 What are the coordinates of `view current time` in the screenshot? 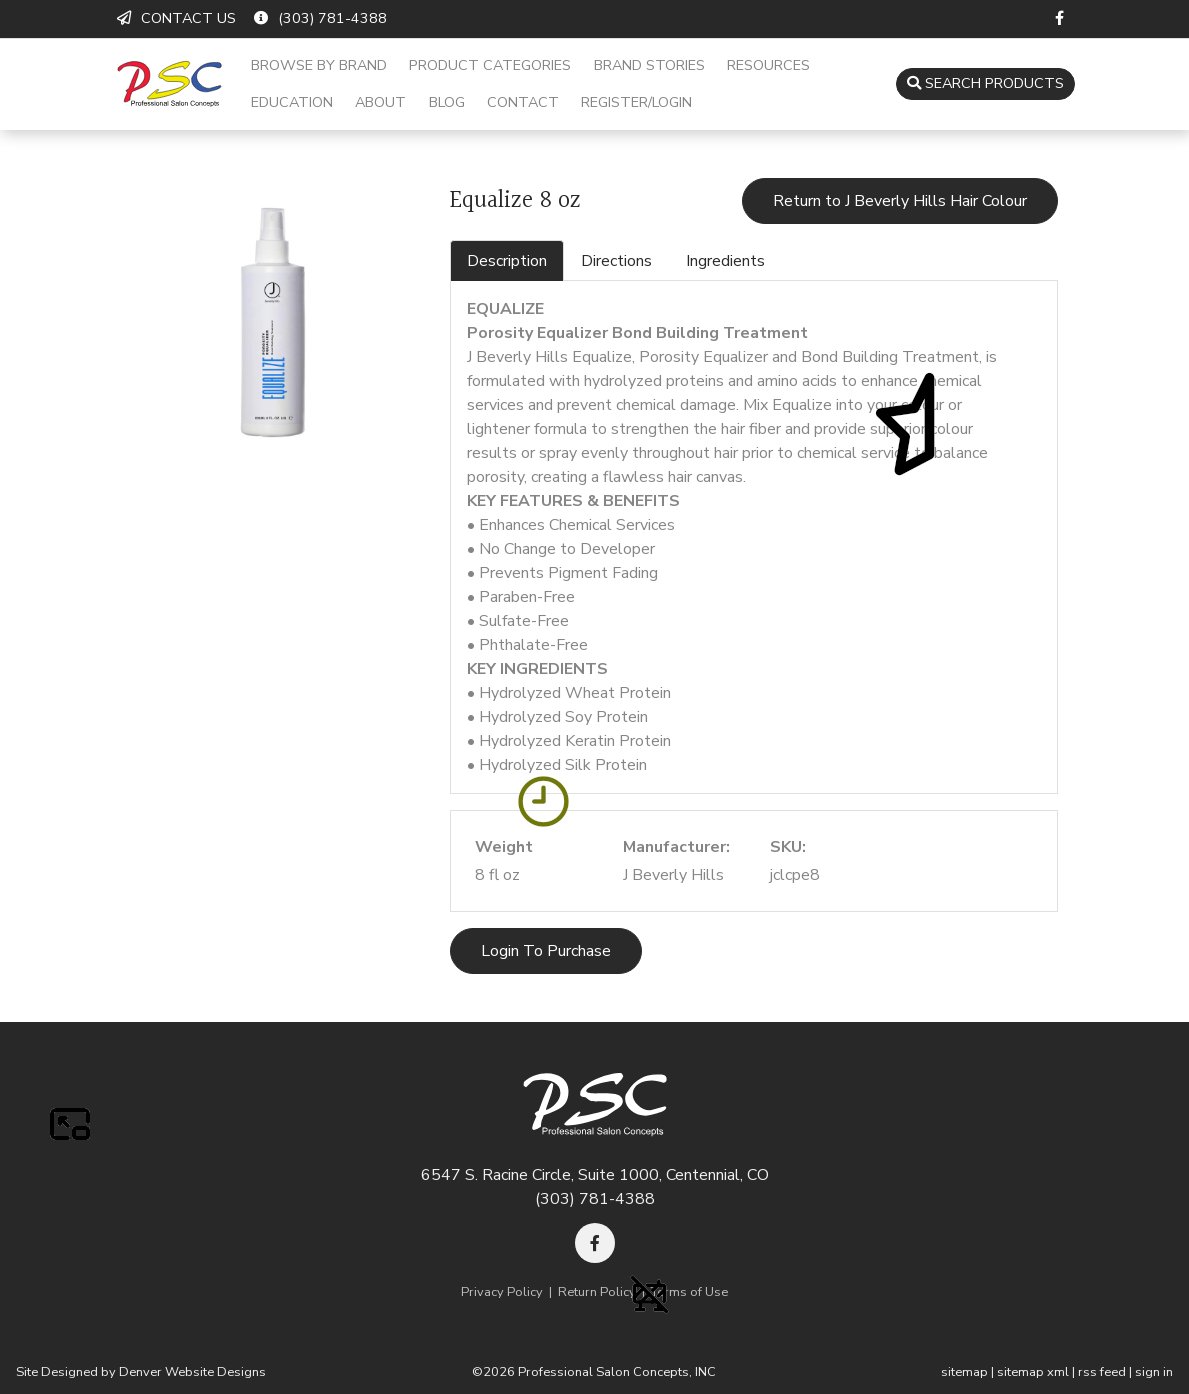 It's located at (543, 801).